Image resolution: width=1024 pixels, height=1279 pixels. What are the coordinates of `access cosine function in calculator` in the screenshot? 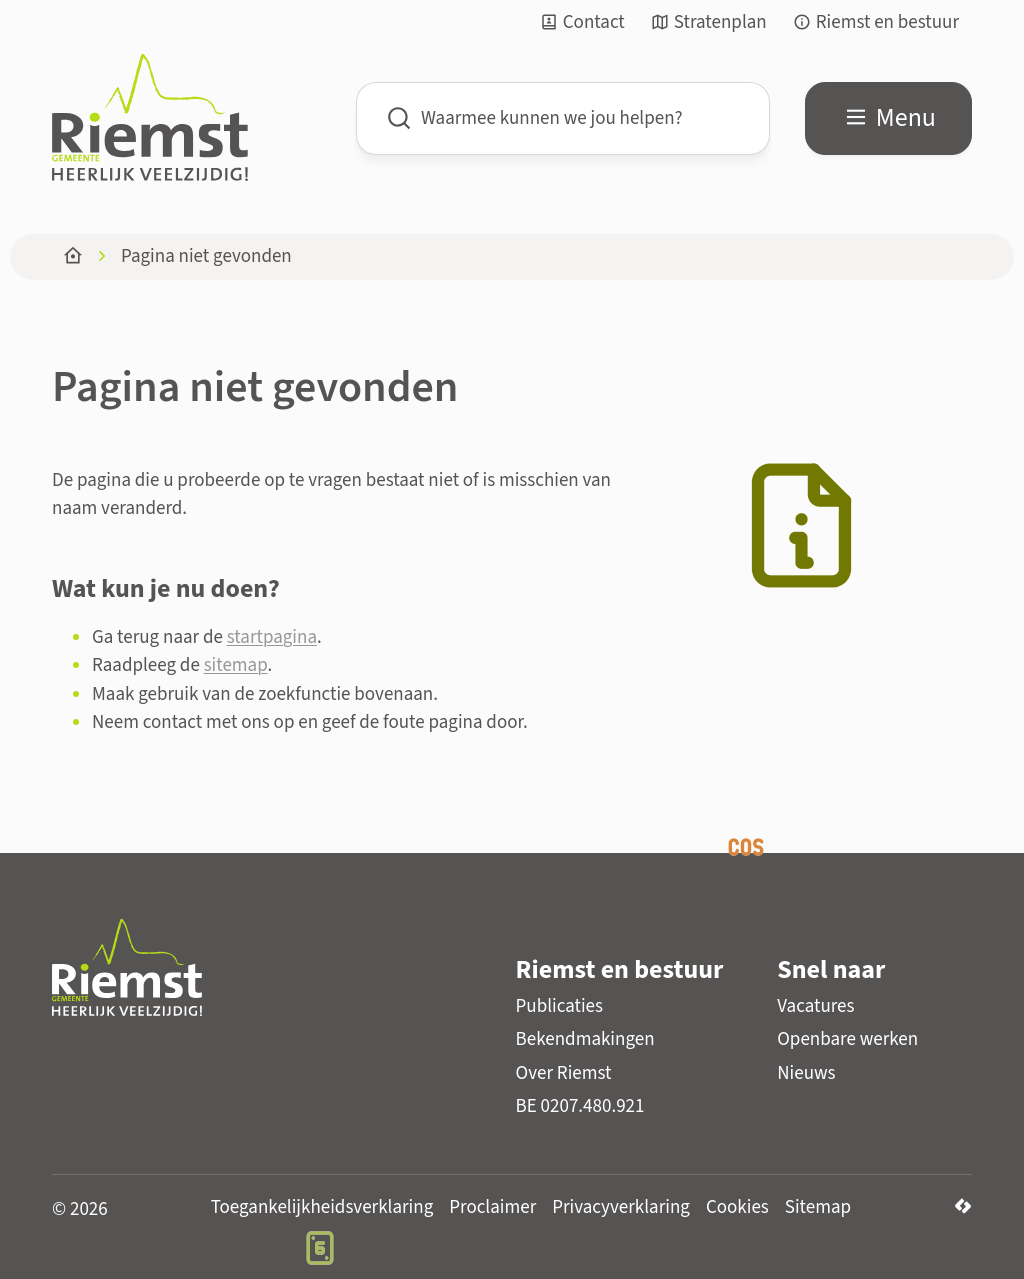 It's located at (746, 847).